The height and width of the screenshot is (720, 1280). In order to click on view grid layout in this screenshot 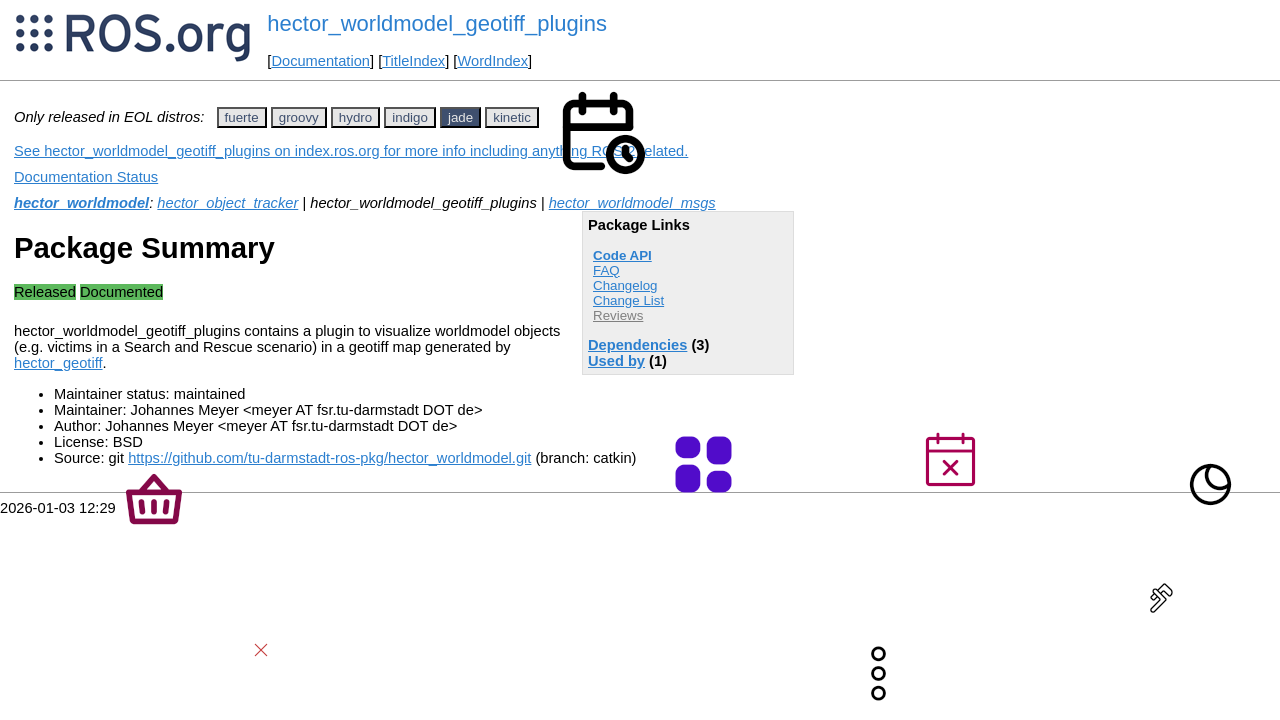, I will do `click(703, 464)`.